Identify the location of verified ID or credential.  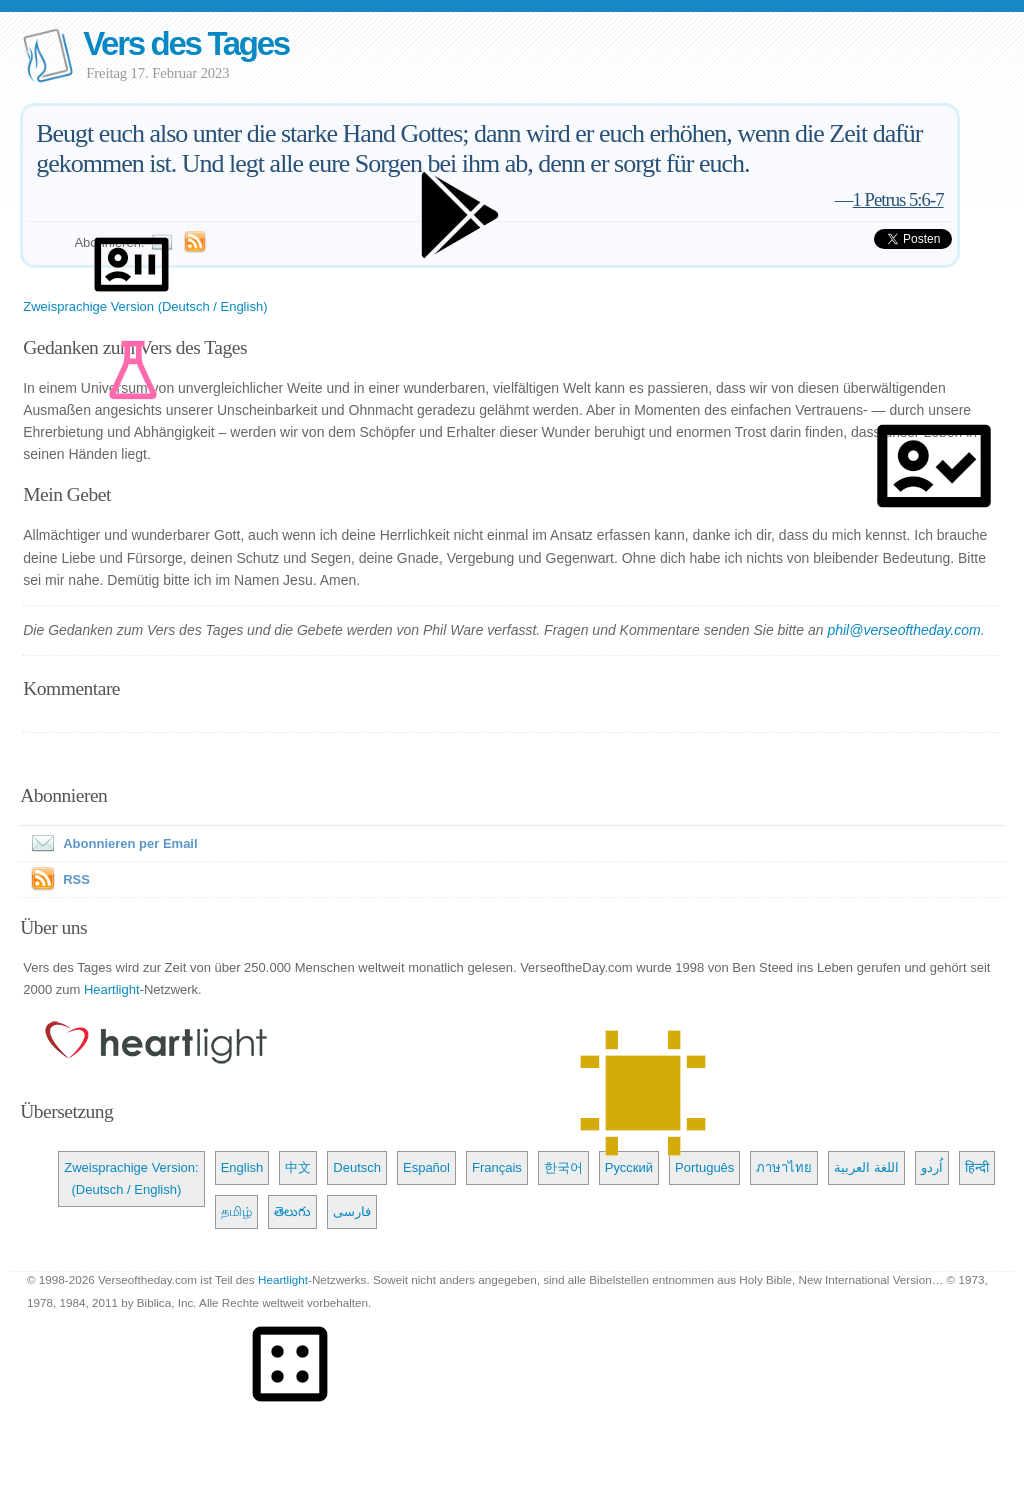
(934, 466).